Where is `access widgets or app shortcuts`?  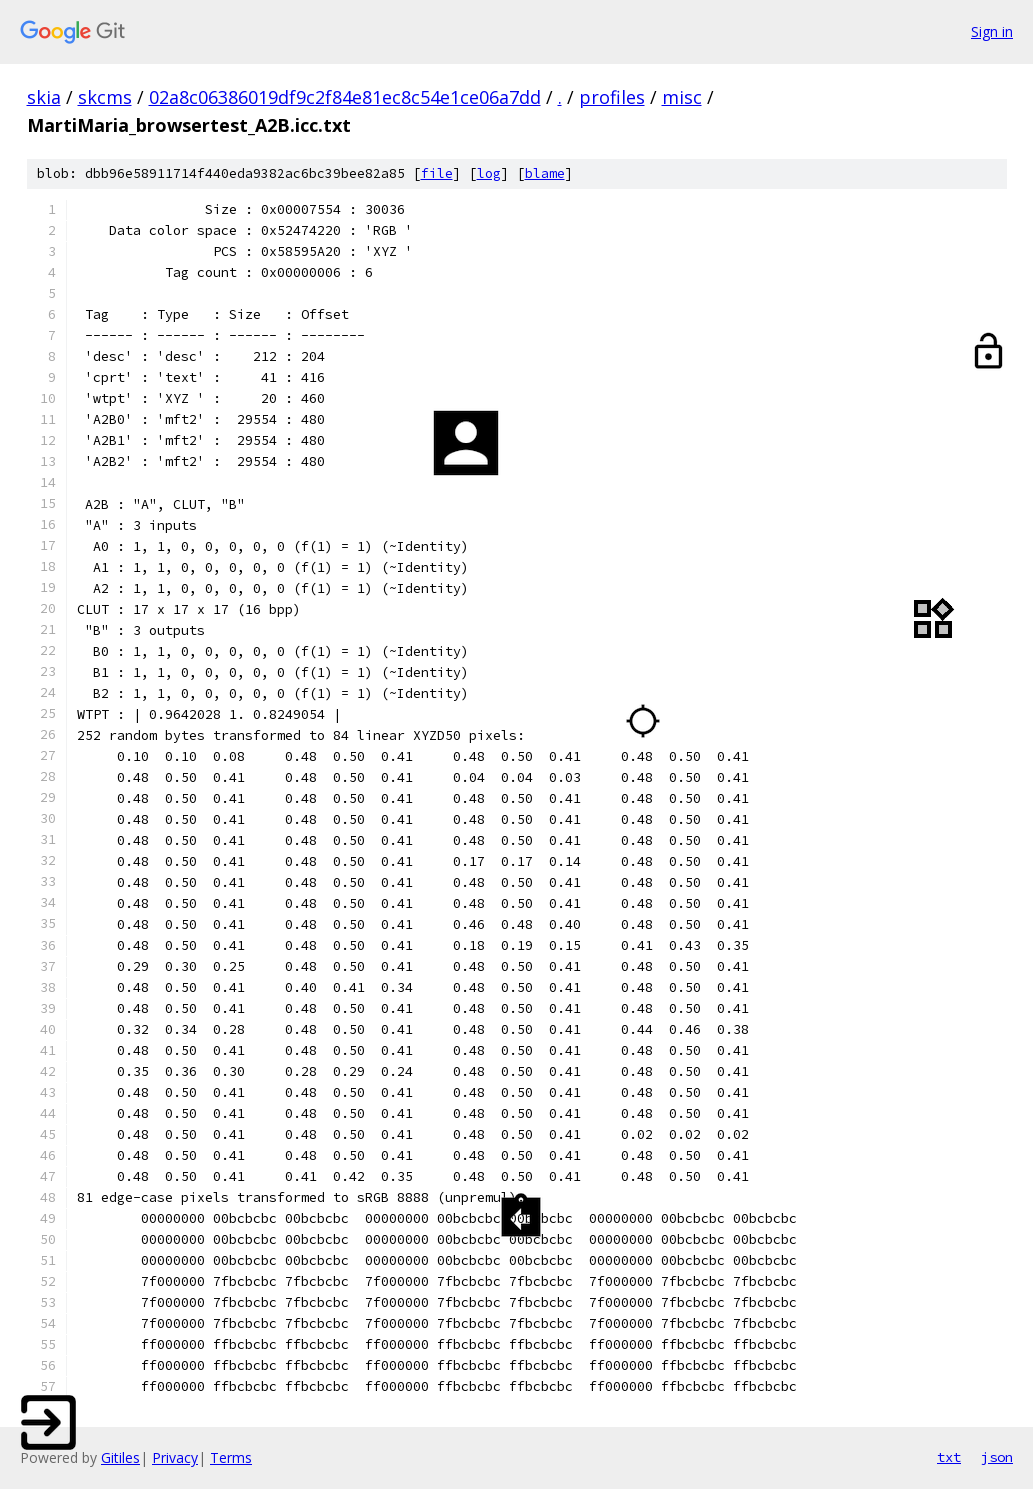
access widgets or app shortcuts is located at coordinates (933, 619).